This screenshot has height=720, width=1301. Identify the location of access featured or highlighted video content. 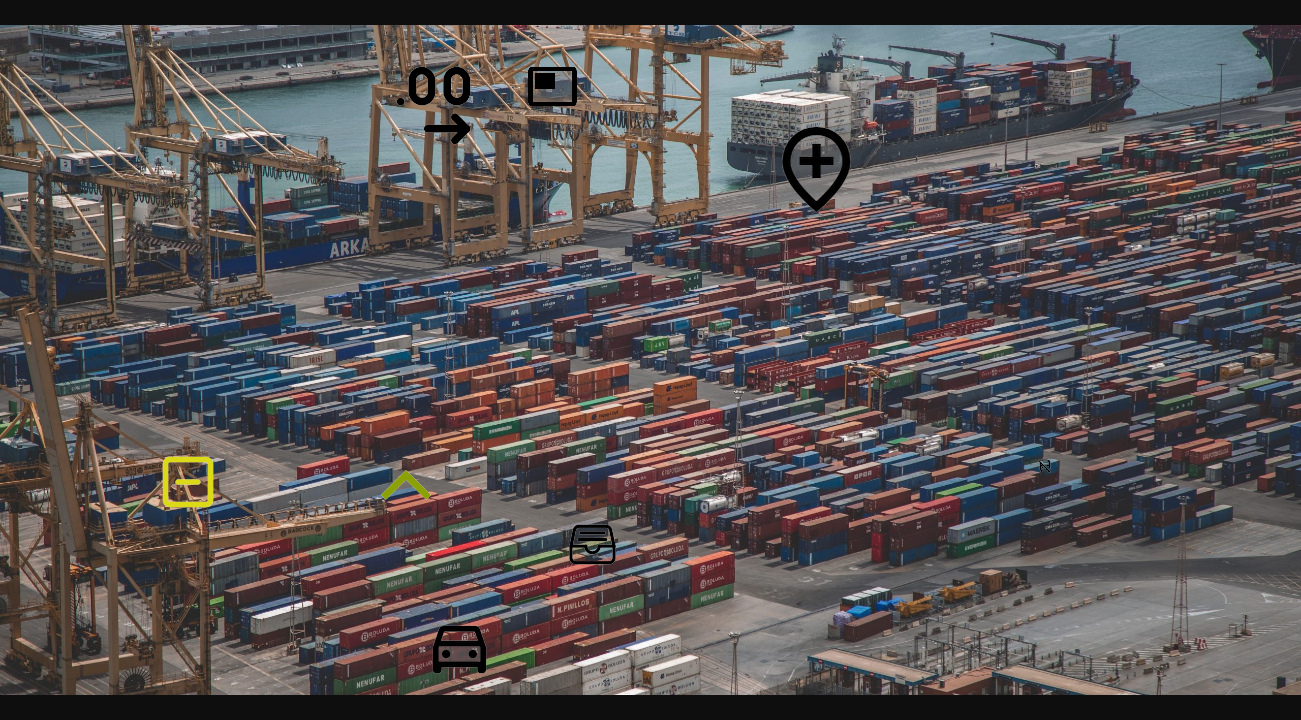
(552, 86).